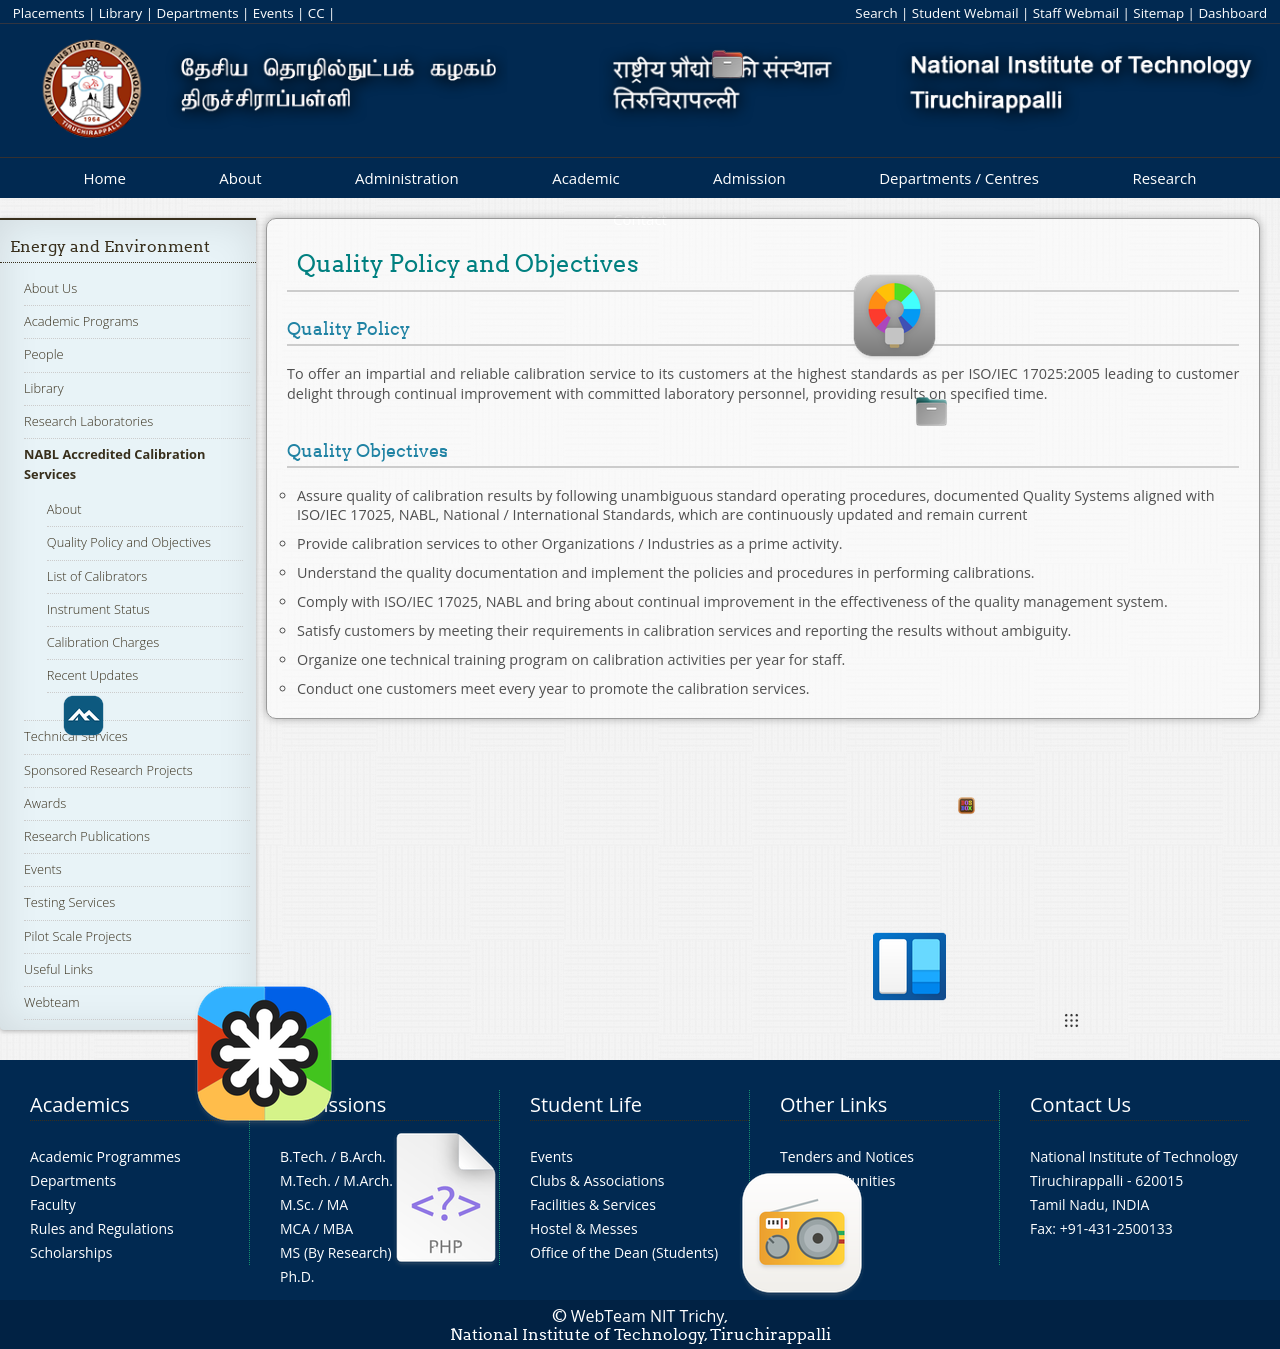 The height and width of the screenshot is (1349, 1280). What do you see at coordinates (894, 315) in the screenshot?
I see `open OpenRGB lighting control application` at bounding box center [894, 315].